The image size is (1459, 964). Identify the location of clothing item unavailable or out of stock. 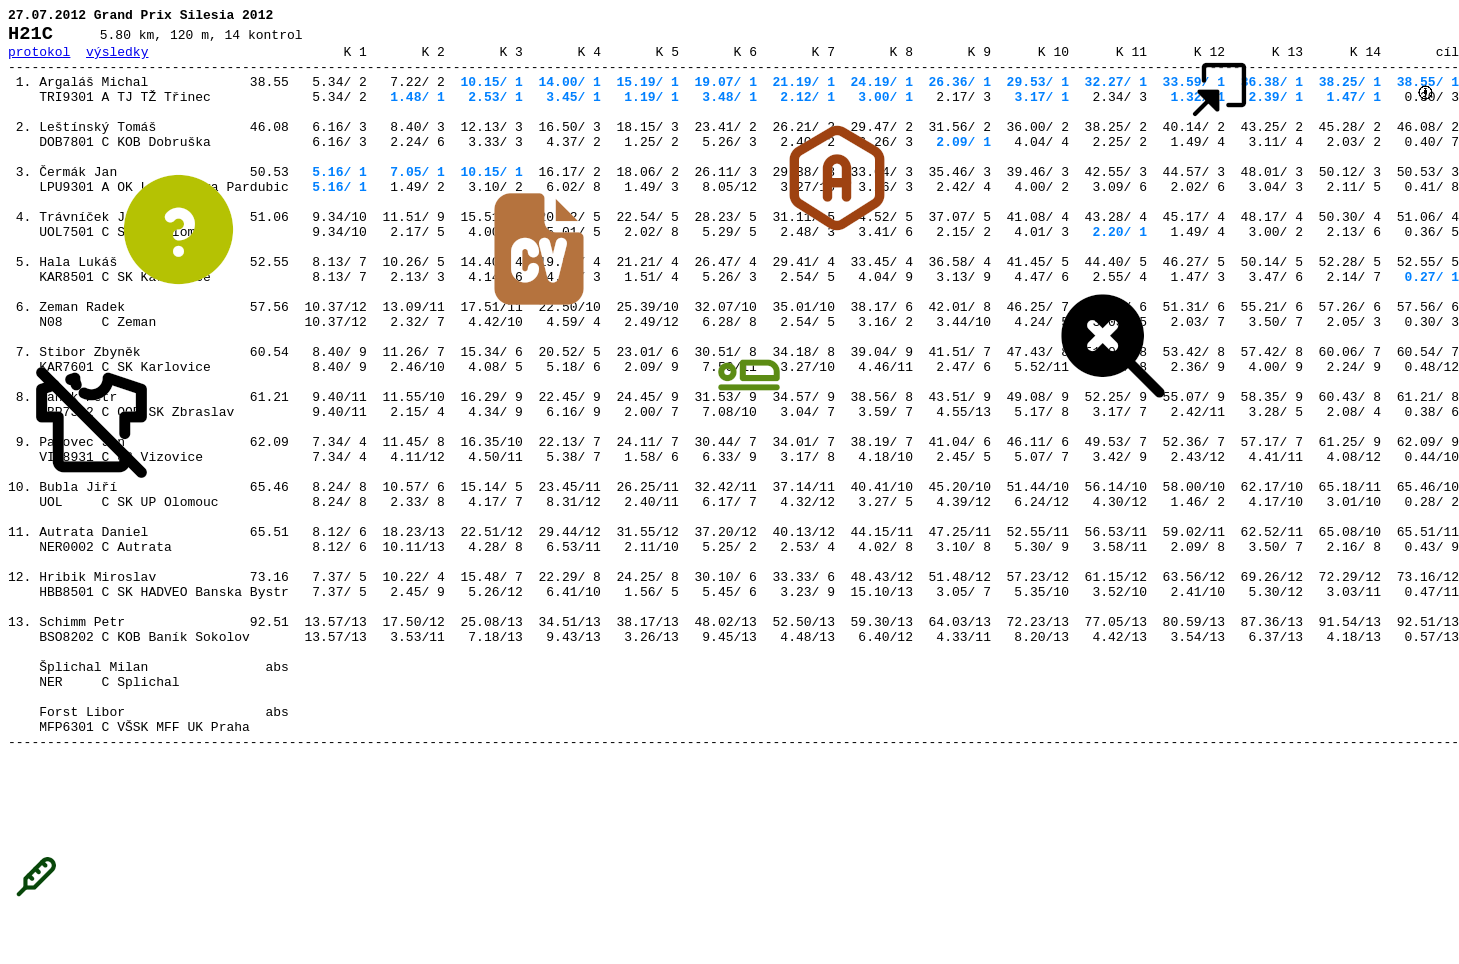
(91, 422).